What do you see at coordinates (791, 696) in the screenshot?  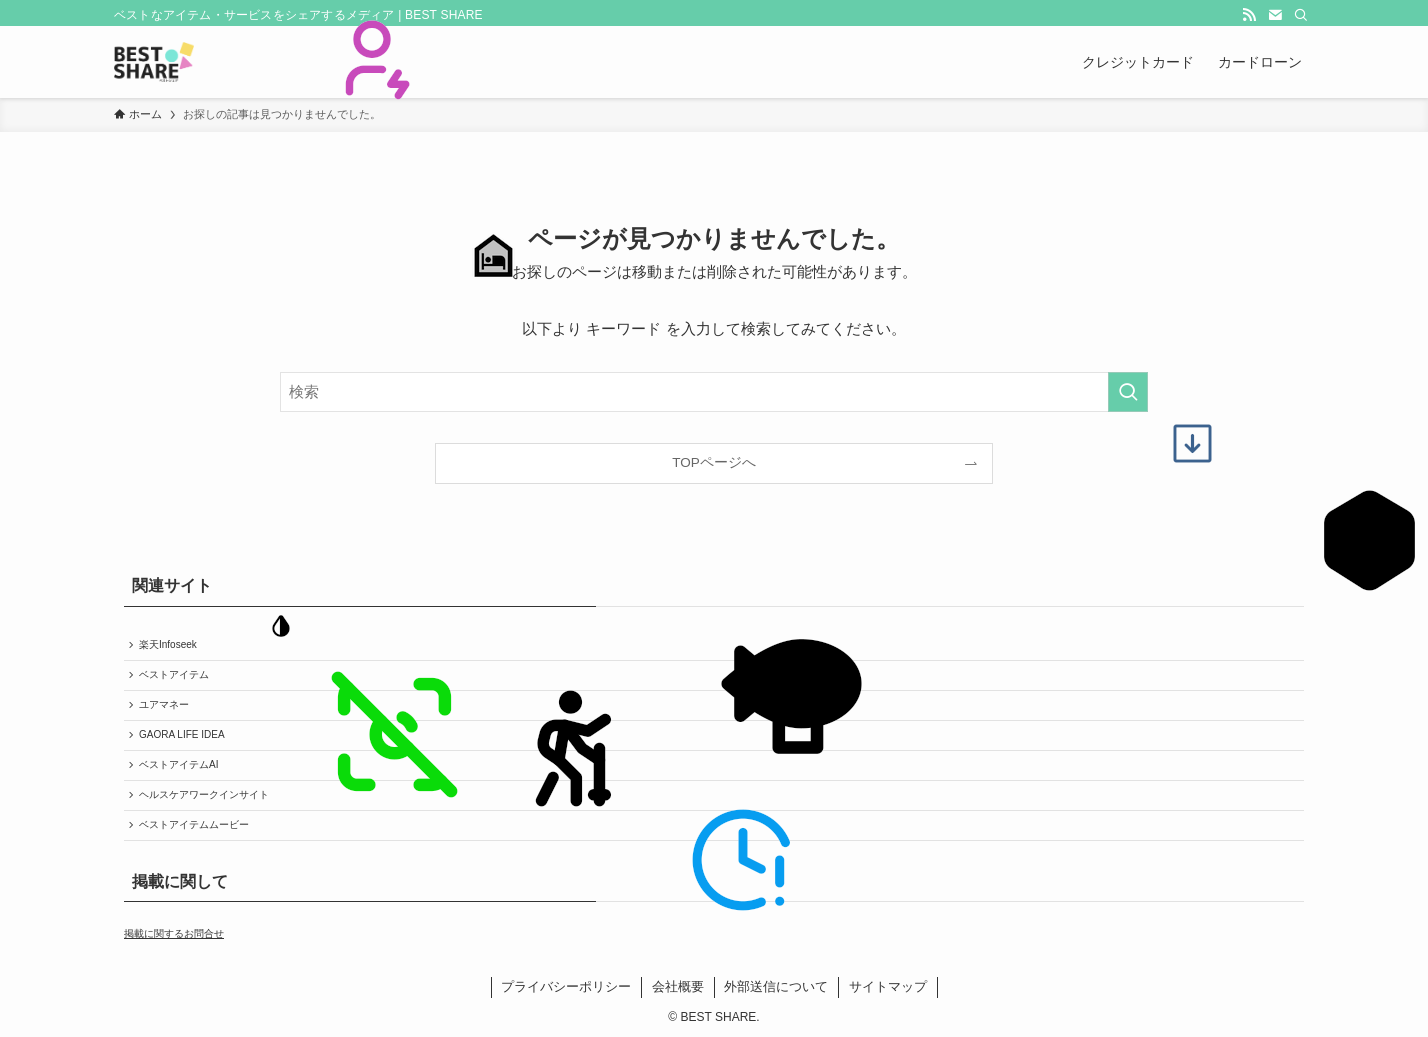 I see `access airship or blimp travel options` at bounding box center [791, 696].